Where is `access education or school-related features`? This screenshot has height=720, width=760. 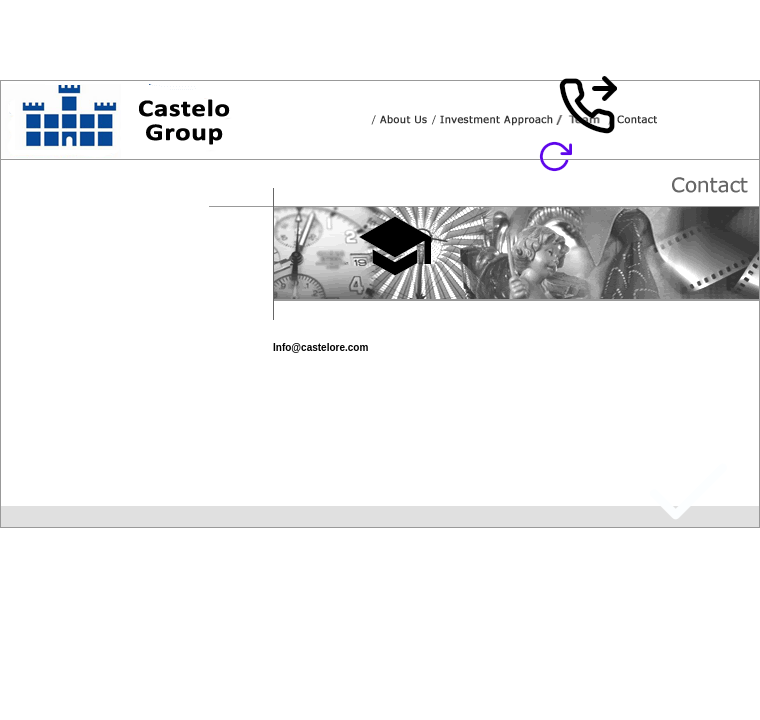
access education or school-related features is located at coordinates (395, 246).